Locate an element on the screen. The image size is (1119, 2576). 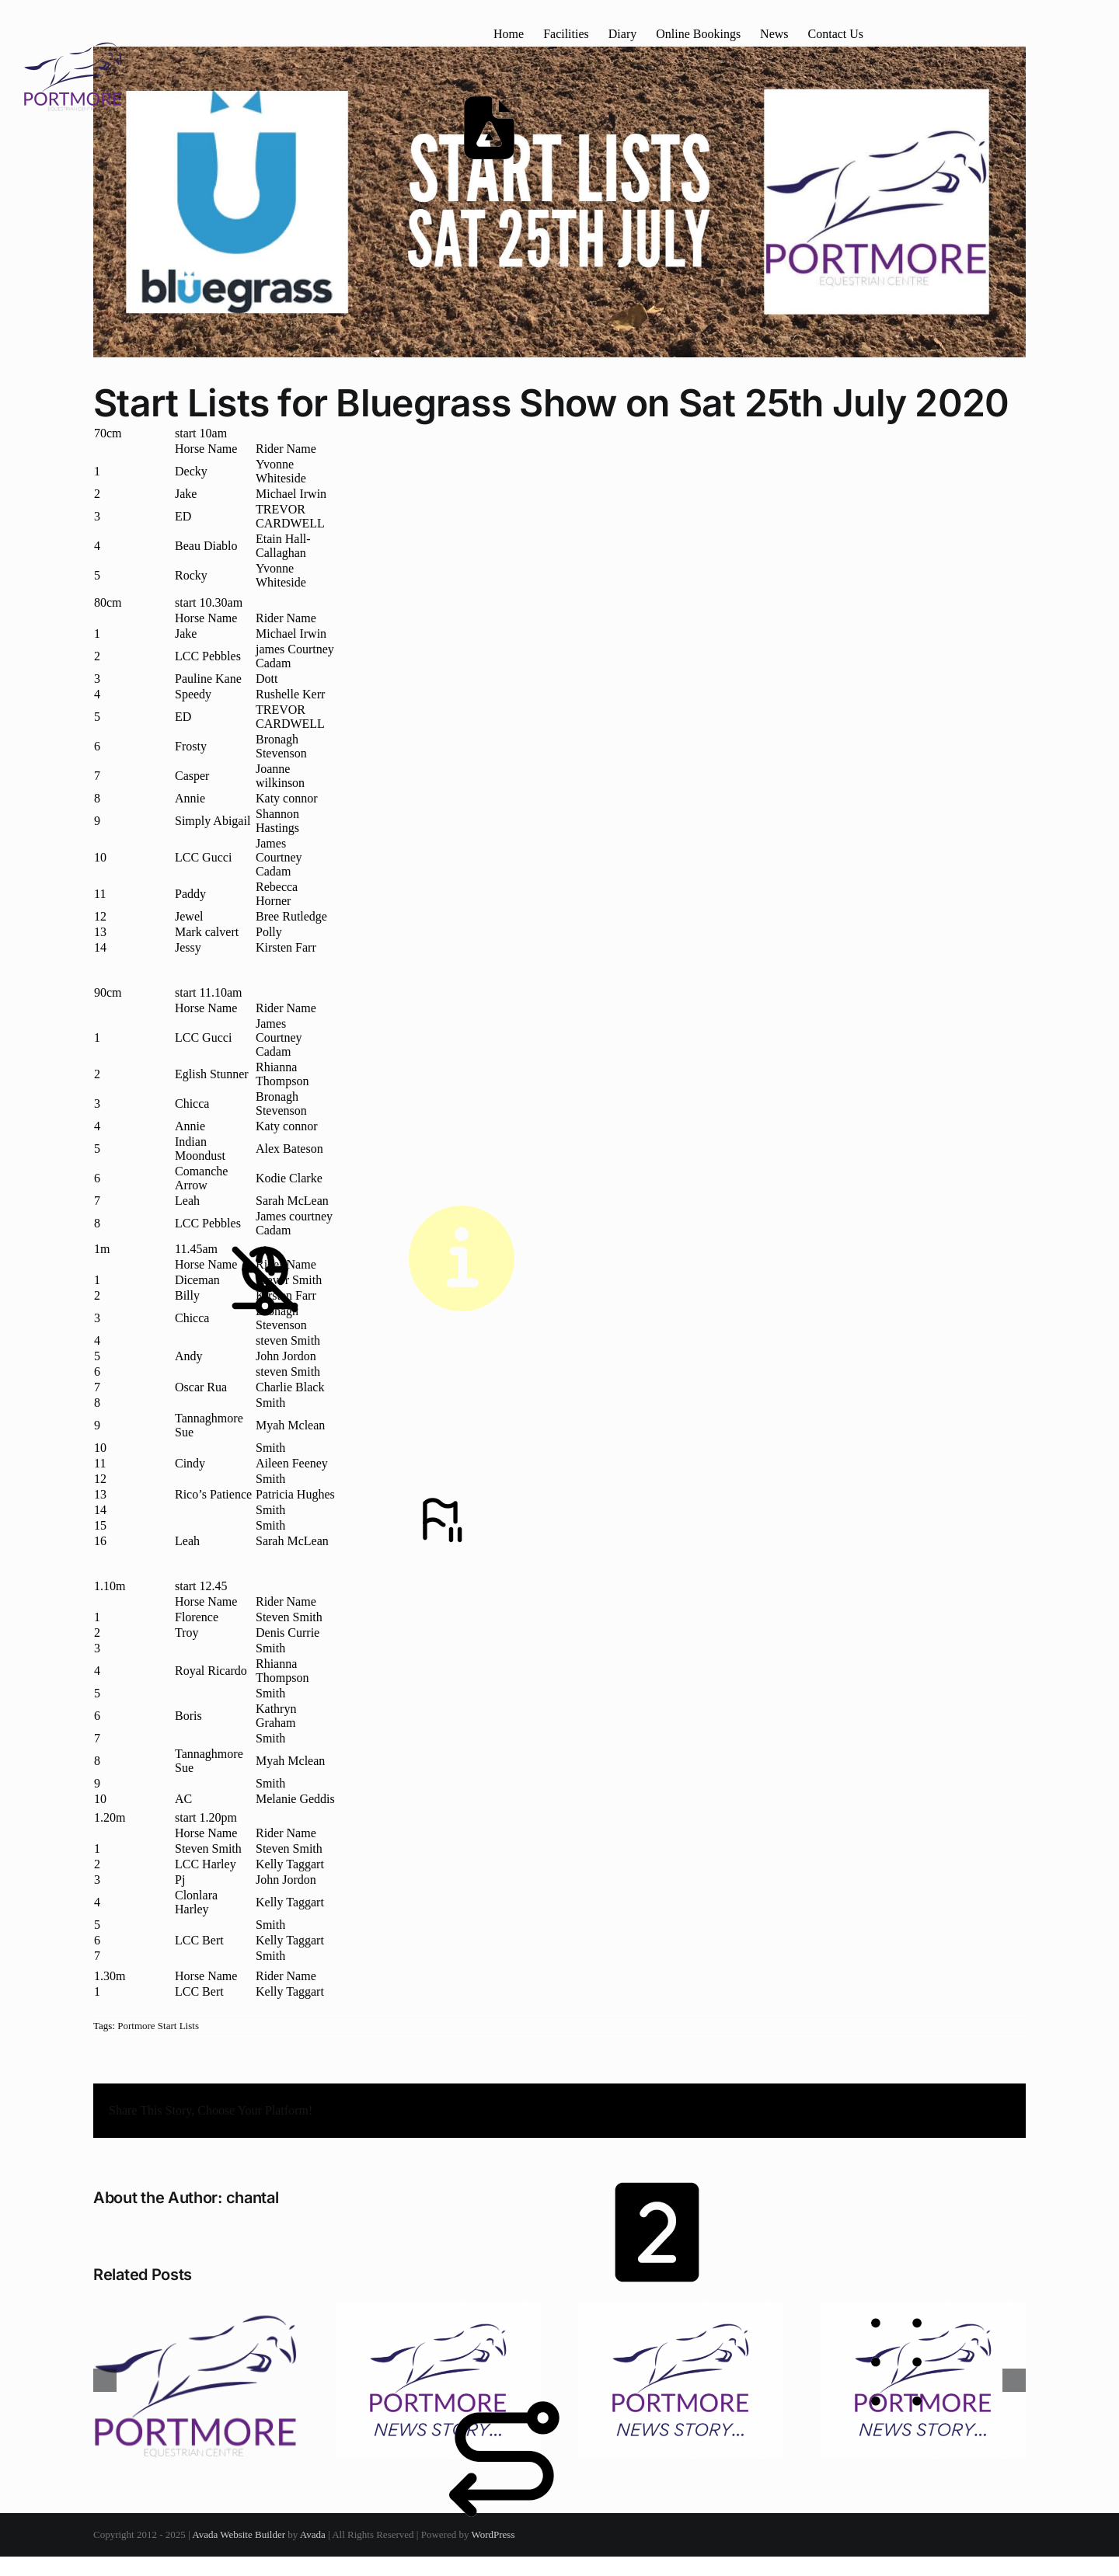
view file changes or differences is located at coordinates (489, 127).